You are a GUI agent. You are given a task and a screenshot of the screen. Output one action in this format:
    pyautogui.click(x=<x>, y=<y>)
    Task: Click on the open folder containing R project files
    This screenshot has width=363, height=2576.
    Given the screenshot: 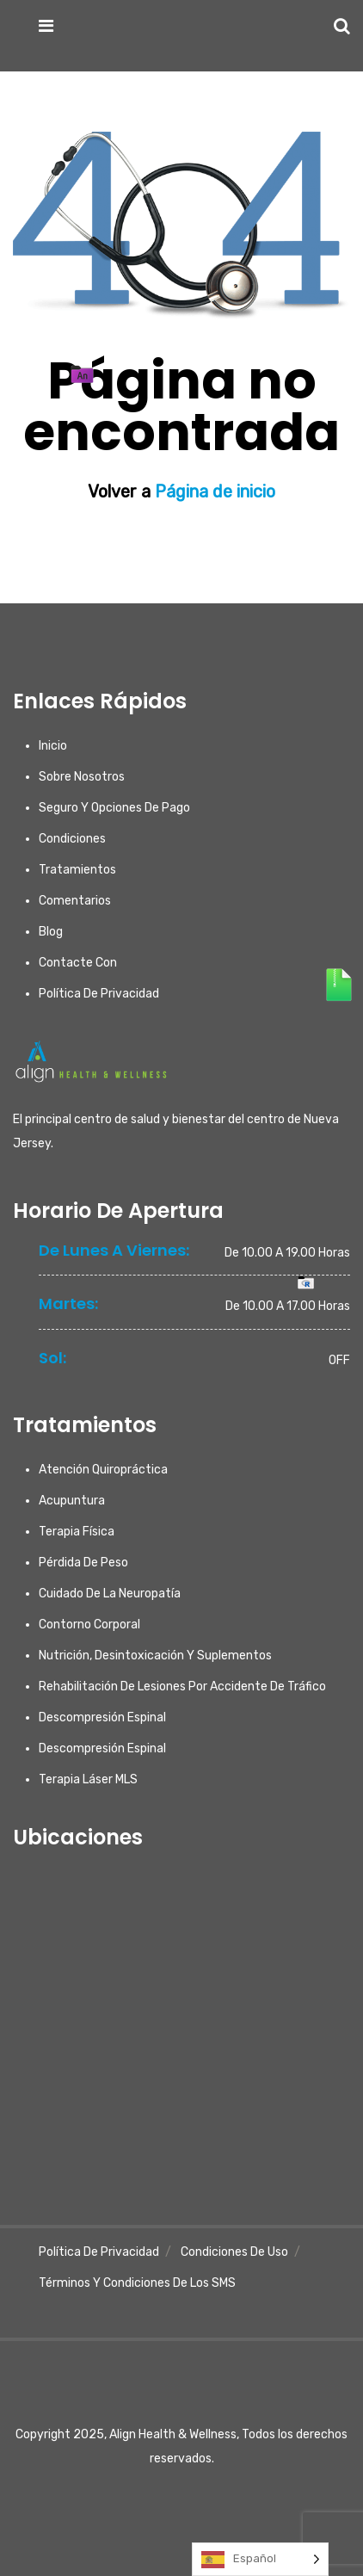 What is the action you would take?
    pyautogui.click(x=305, y=1282)
    